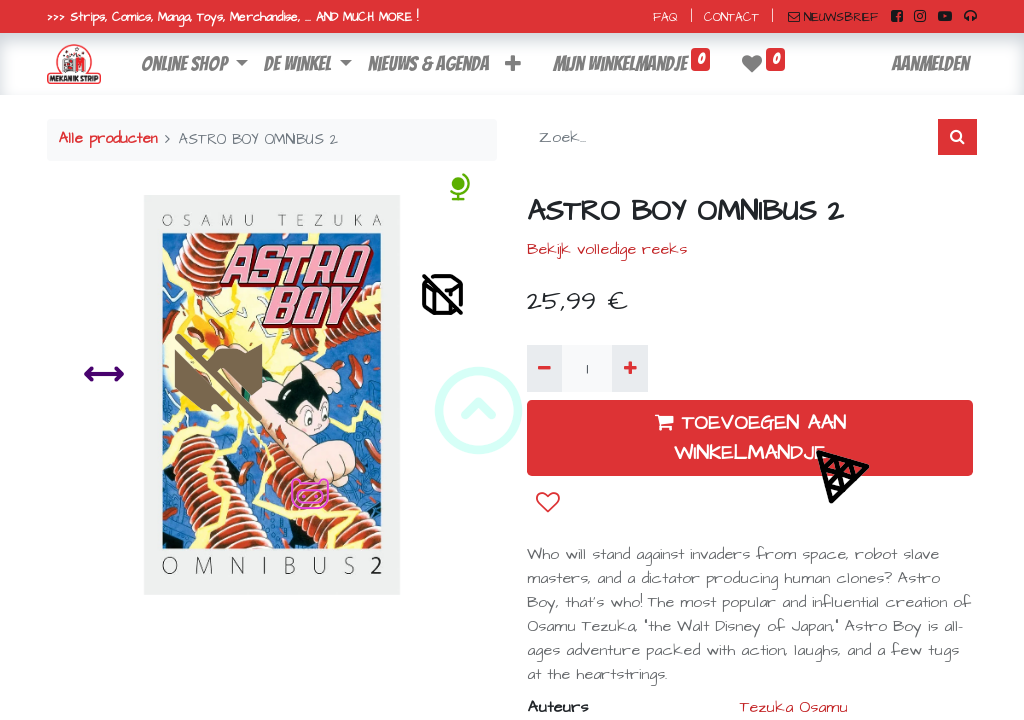  Describe the element at coordinates (442, 294) in the screenshot. I see `disable 3D object view` at that location.